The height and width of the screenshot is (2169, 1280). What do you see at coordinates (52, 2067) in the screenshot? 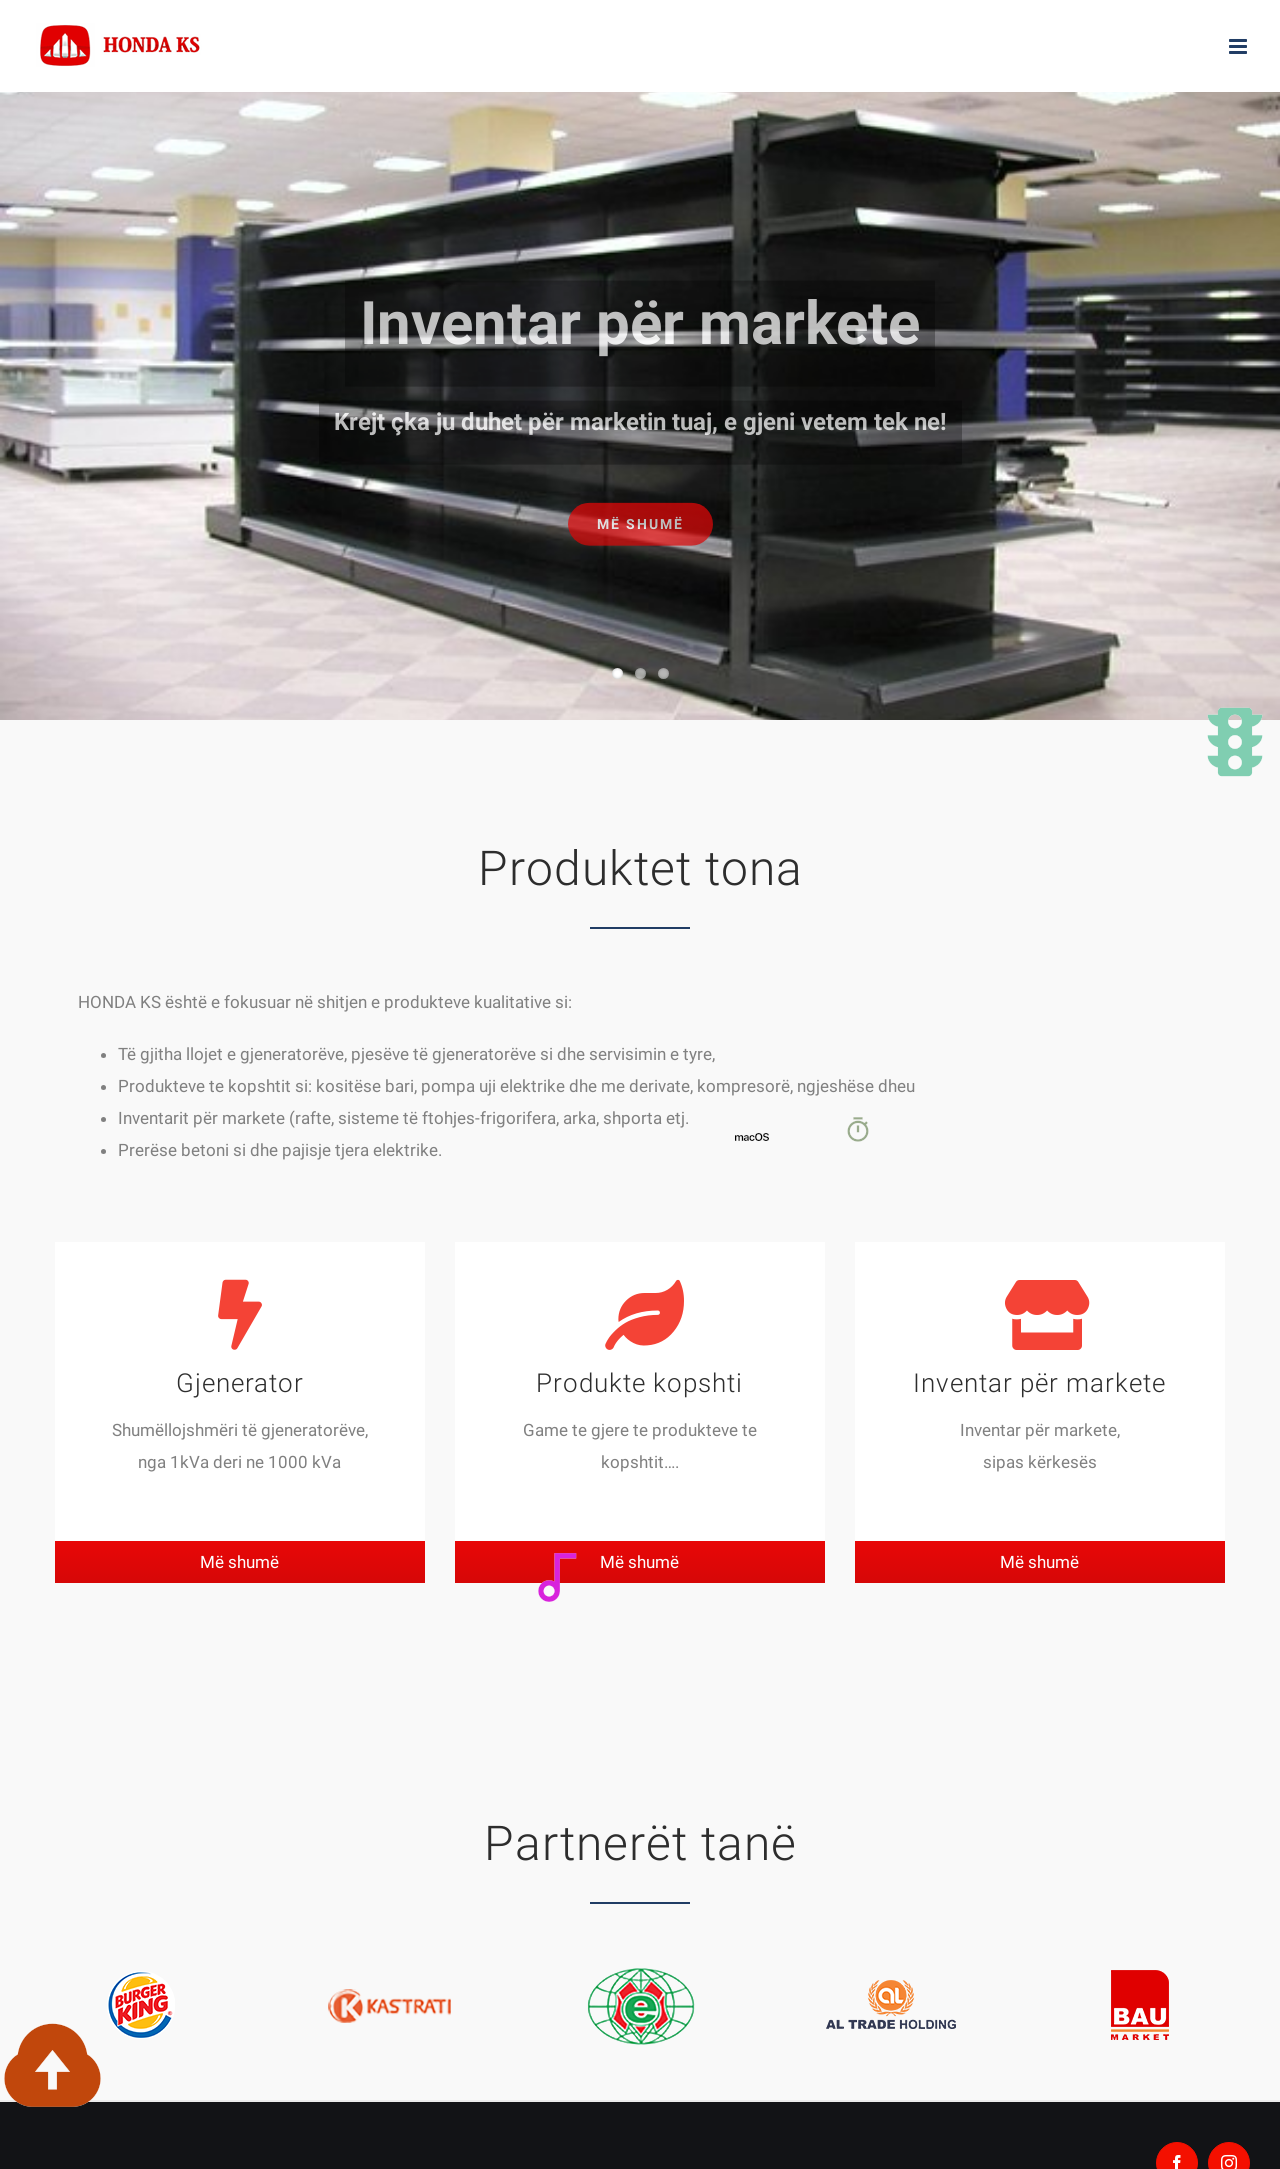
I see `upload file to cloud storage` at bounding box center [52, 2067].